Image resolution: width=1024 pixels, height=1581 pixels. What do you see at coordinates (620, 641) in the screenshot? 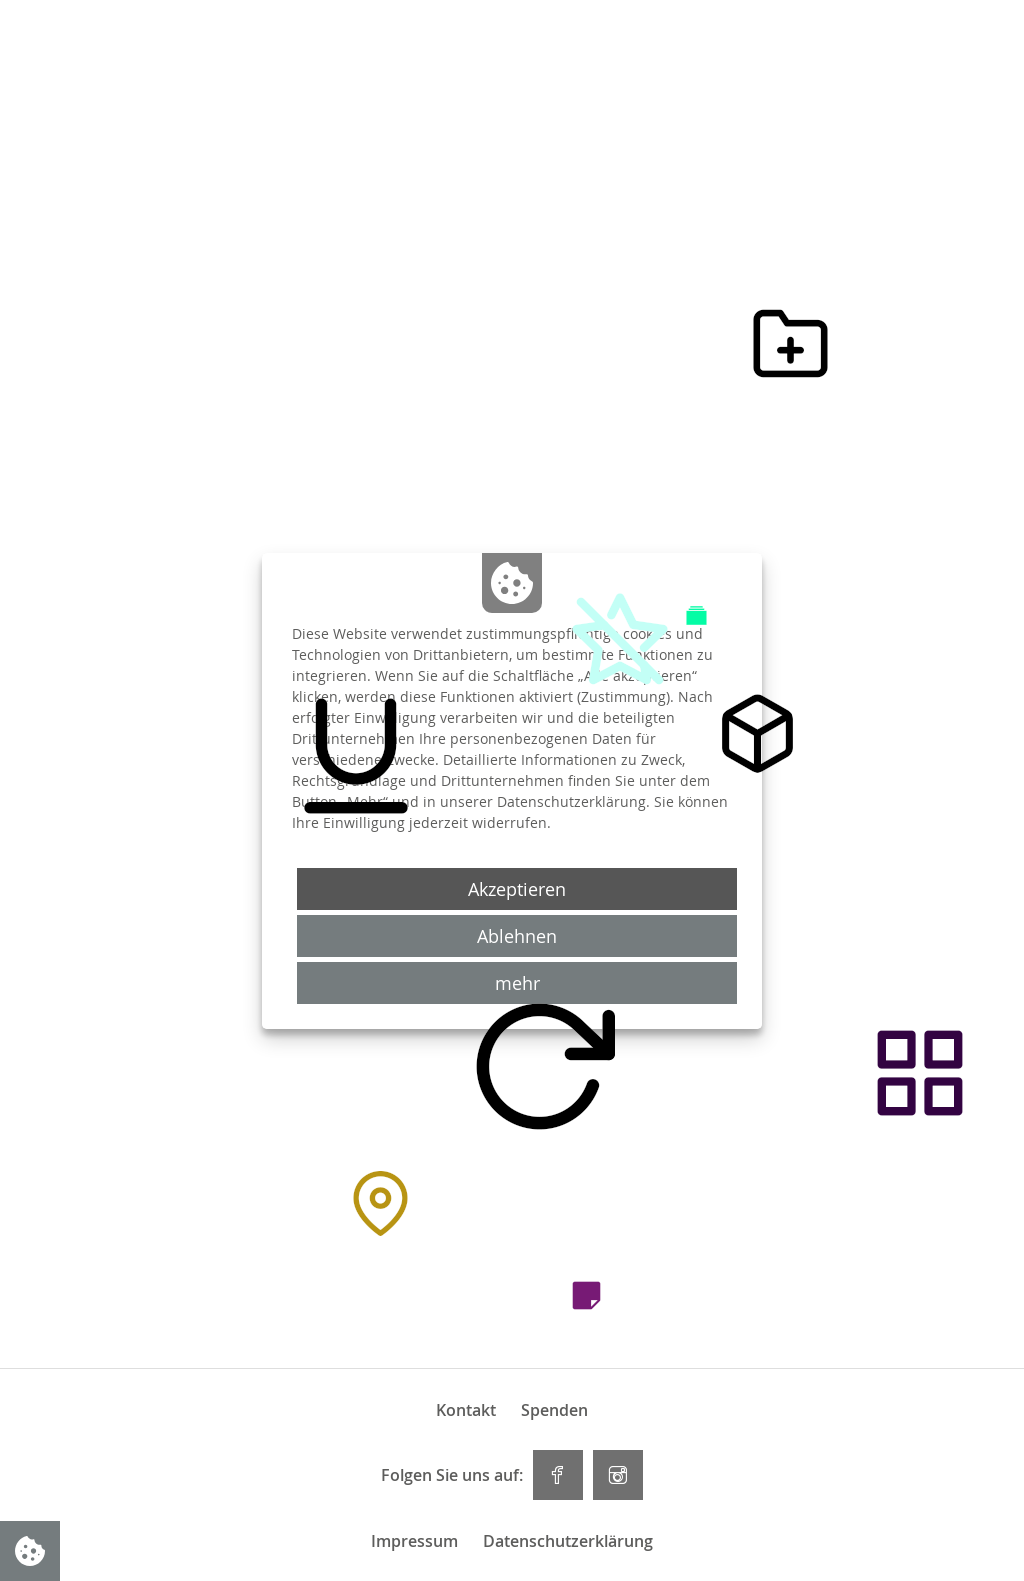
I see `remove from favorites` at bounding box center [620, 641].